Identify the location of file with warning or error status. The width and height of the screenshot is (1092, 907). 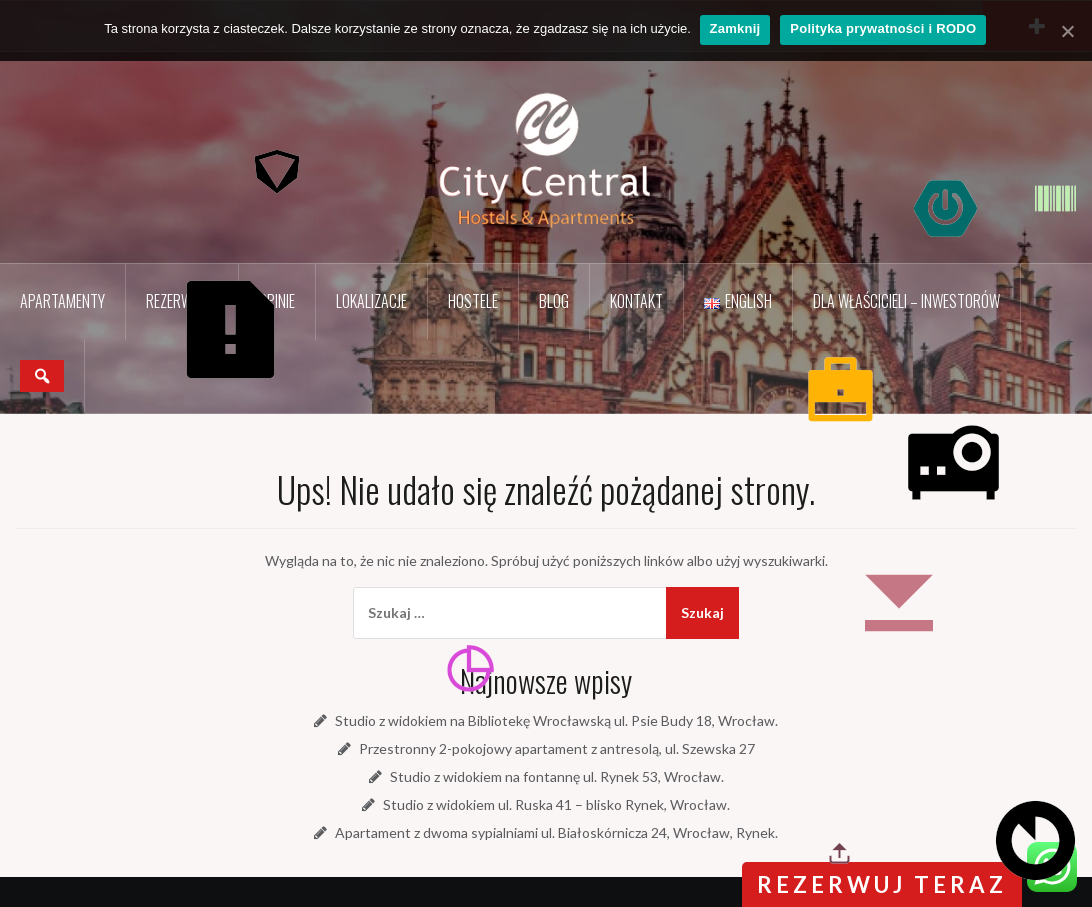
(230, 329).